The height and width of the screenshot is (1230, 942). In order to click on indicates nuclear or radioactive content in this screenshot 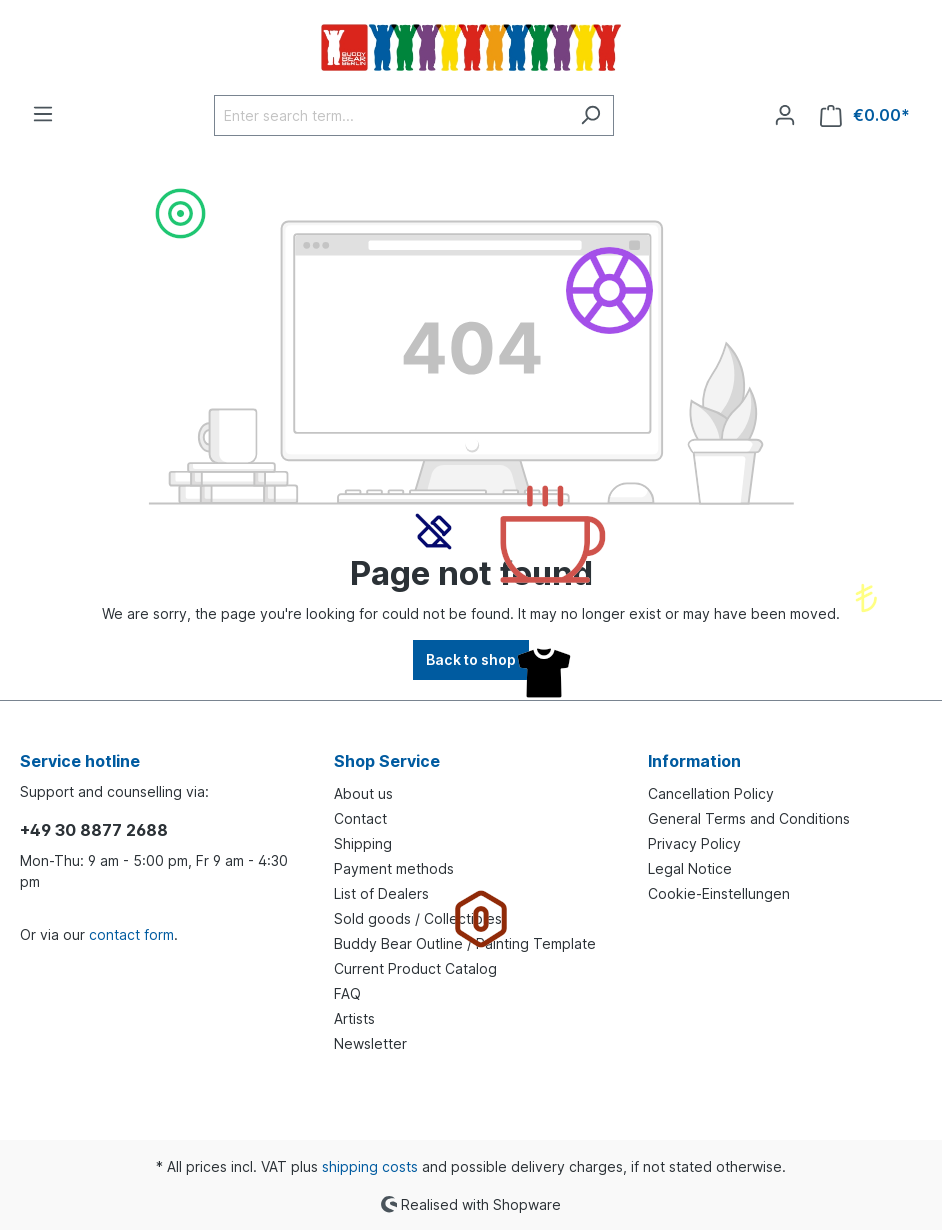, I will do `click(609, 290)`.